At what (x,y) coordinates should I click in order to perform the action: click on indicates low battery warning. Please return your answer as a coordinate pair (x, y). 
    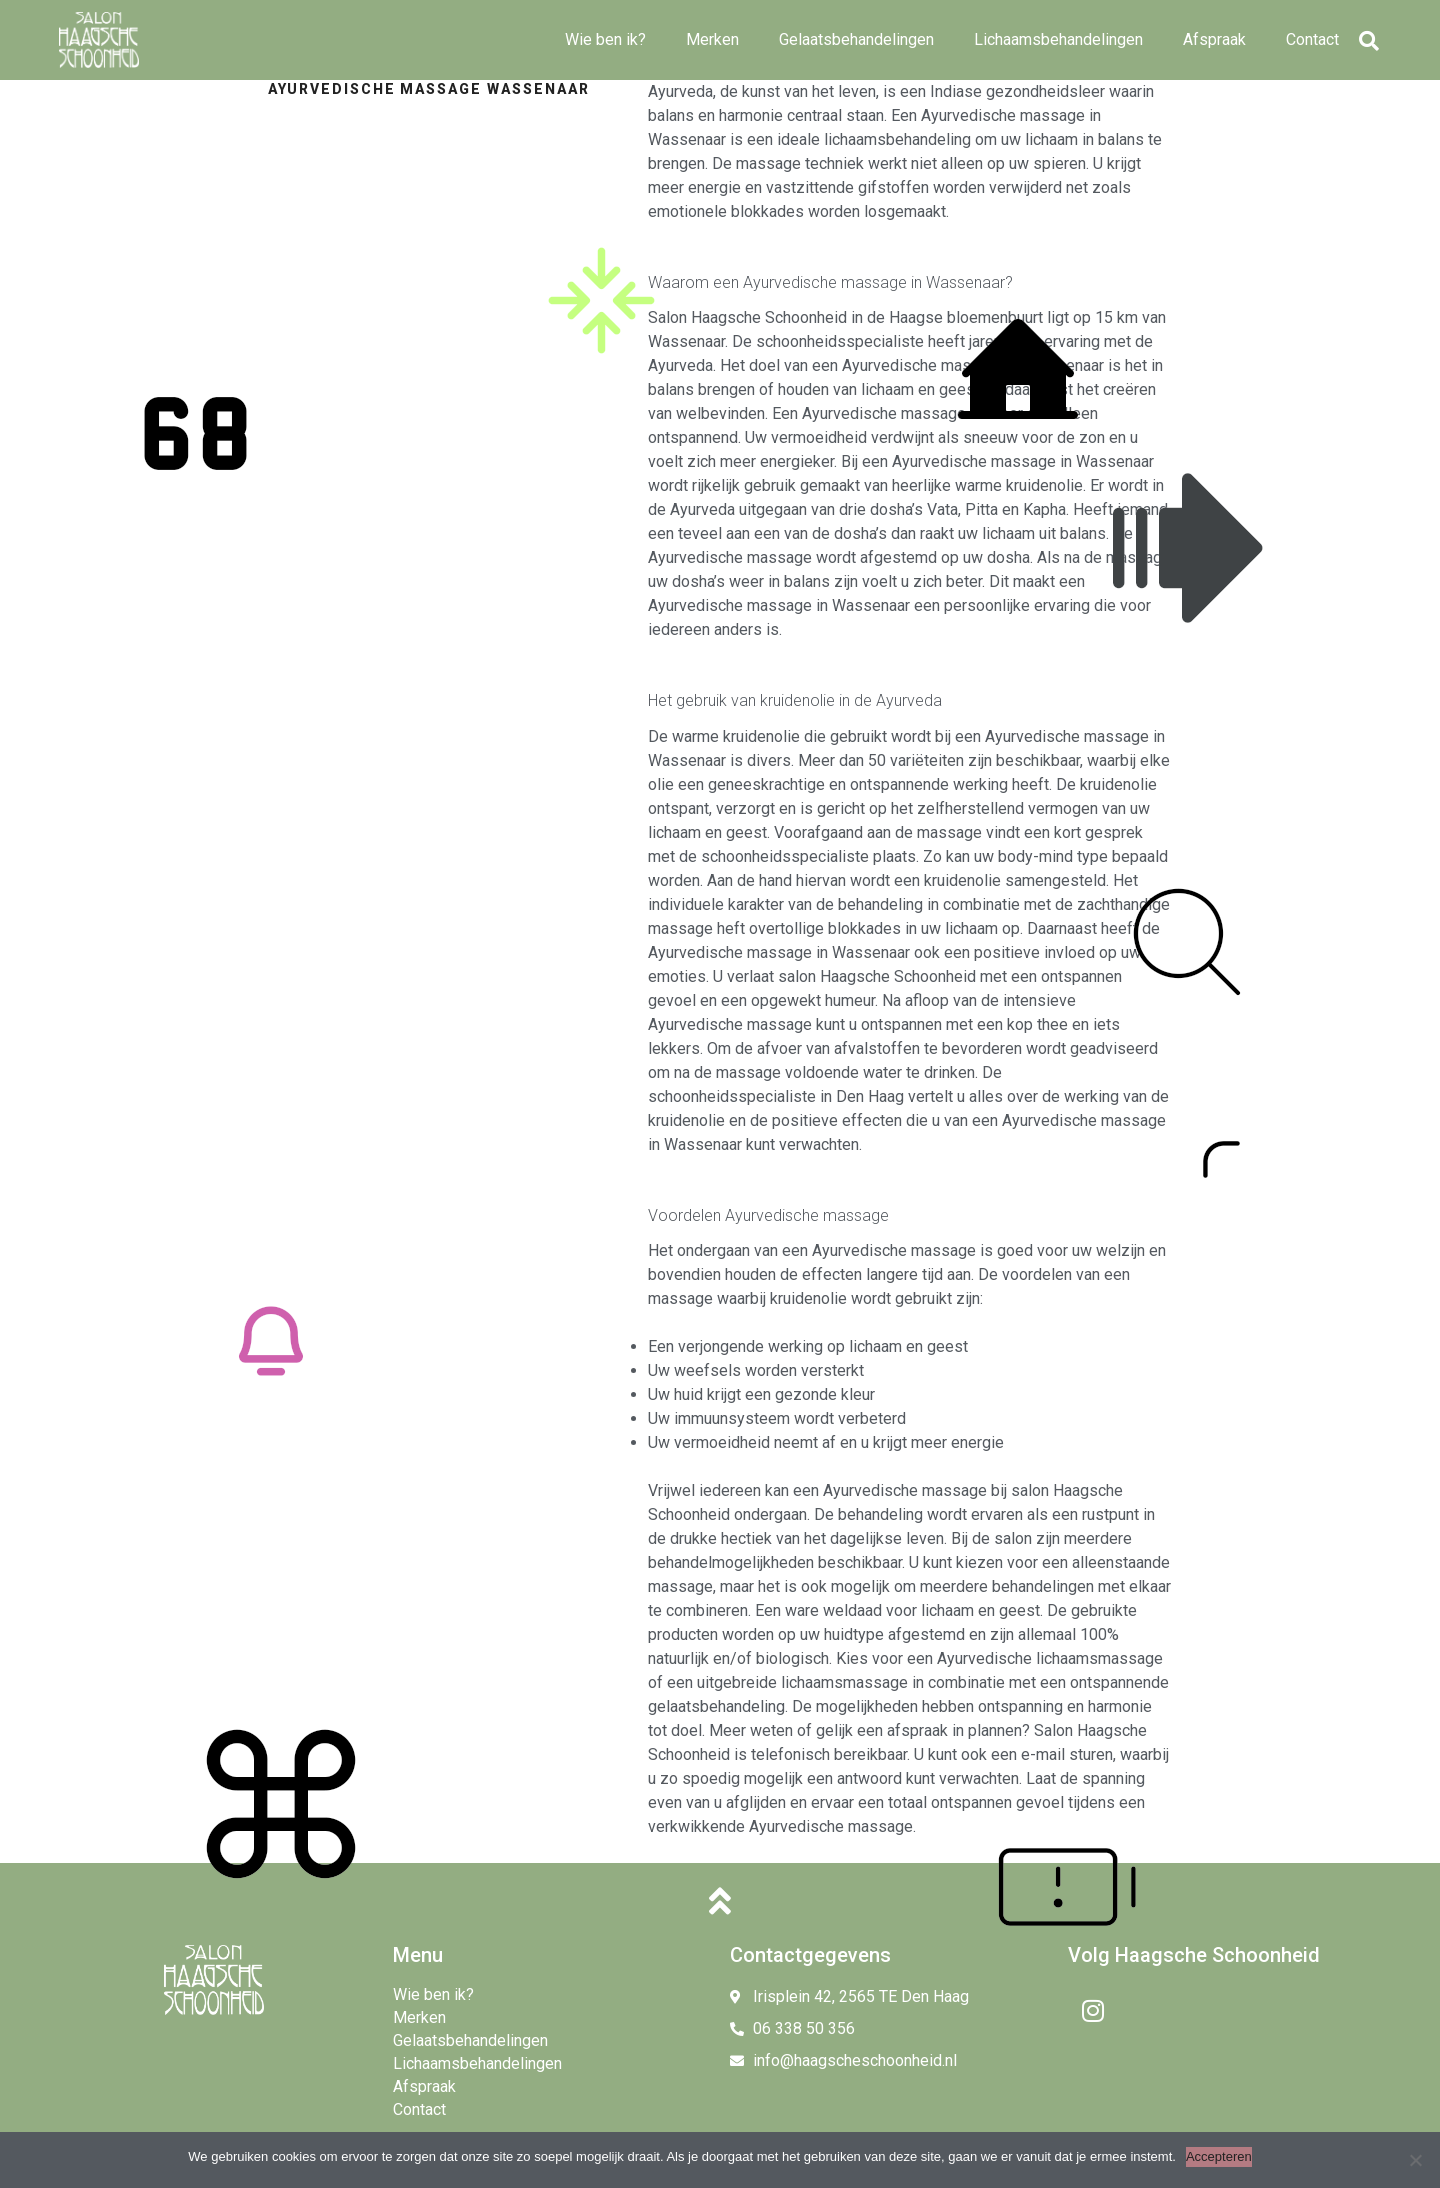
    Looking at the image, I should click on (1065, 1887).